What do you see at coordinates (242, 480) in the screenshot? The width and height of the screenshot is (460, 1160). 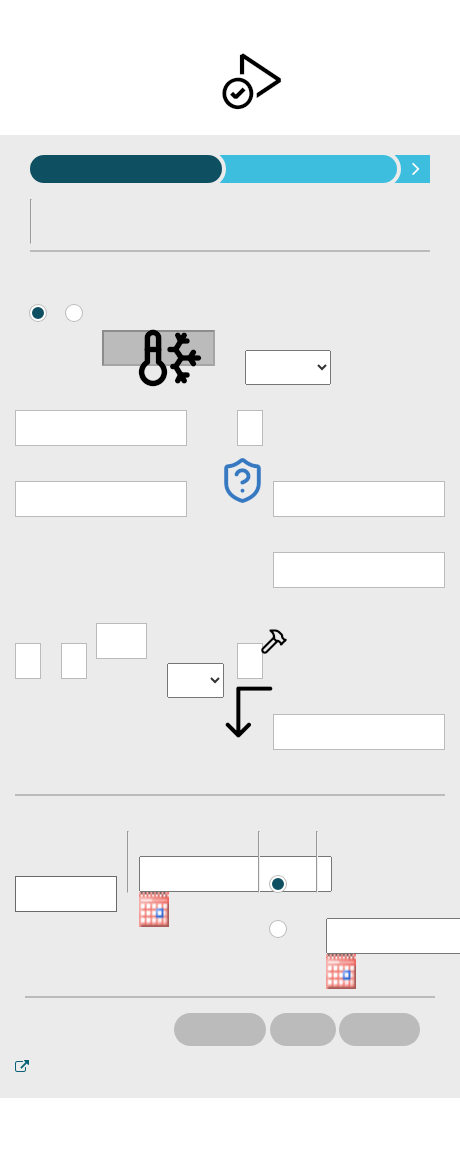 I see `access security help or FAQ` at bounding box center [242, 480].